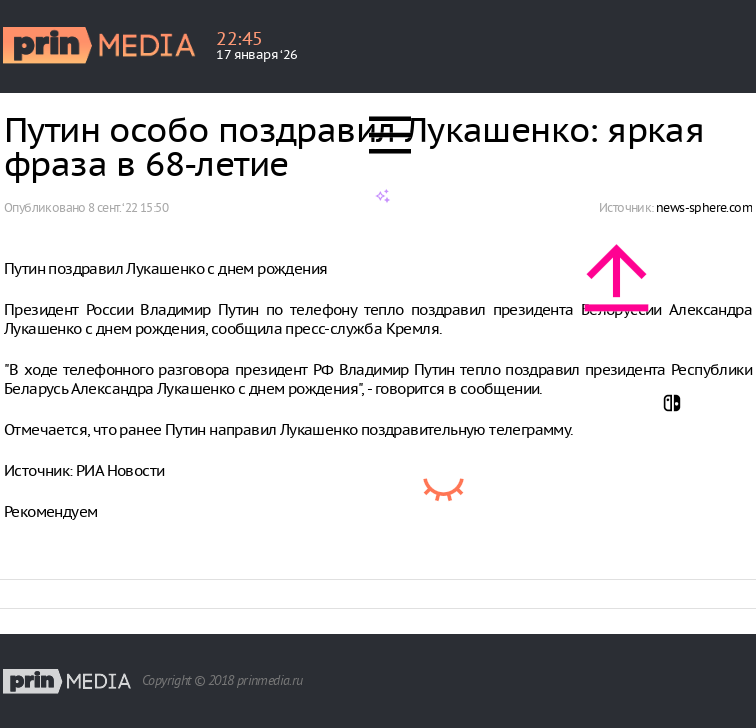  What do you see at coordinates (443, 488) in the screenshot?
I see `hide password or sensitive content` at bounding box center [443, 488].